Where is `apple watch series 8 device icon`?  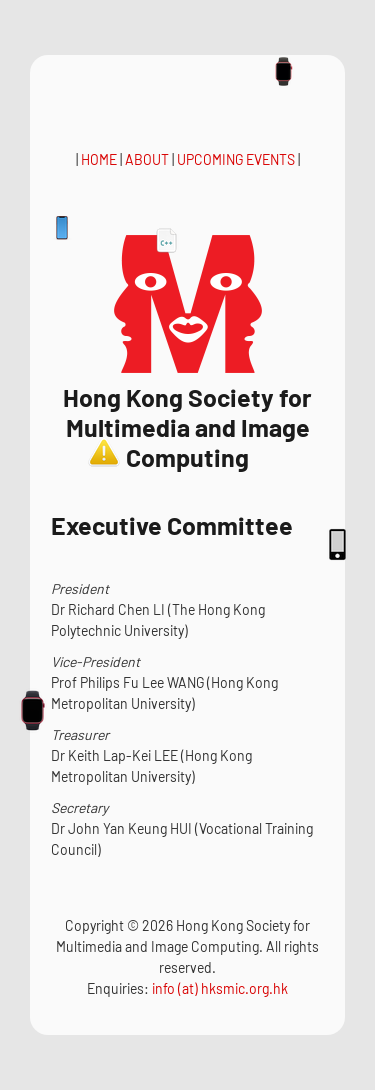 apple watch series 8 device icon is located at coordinates (32, 710).